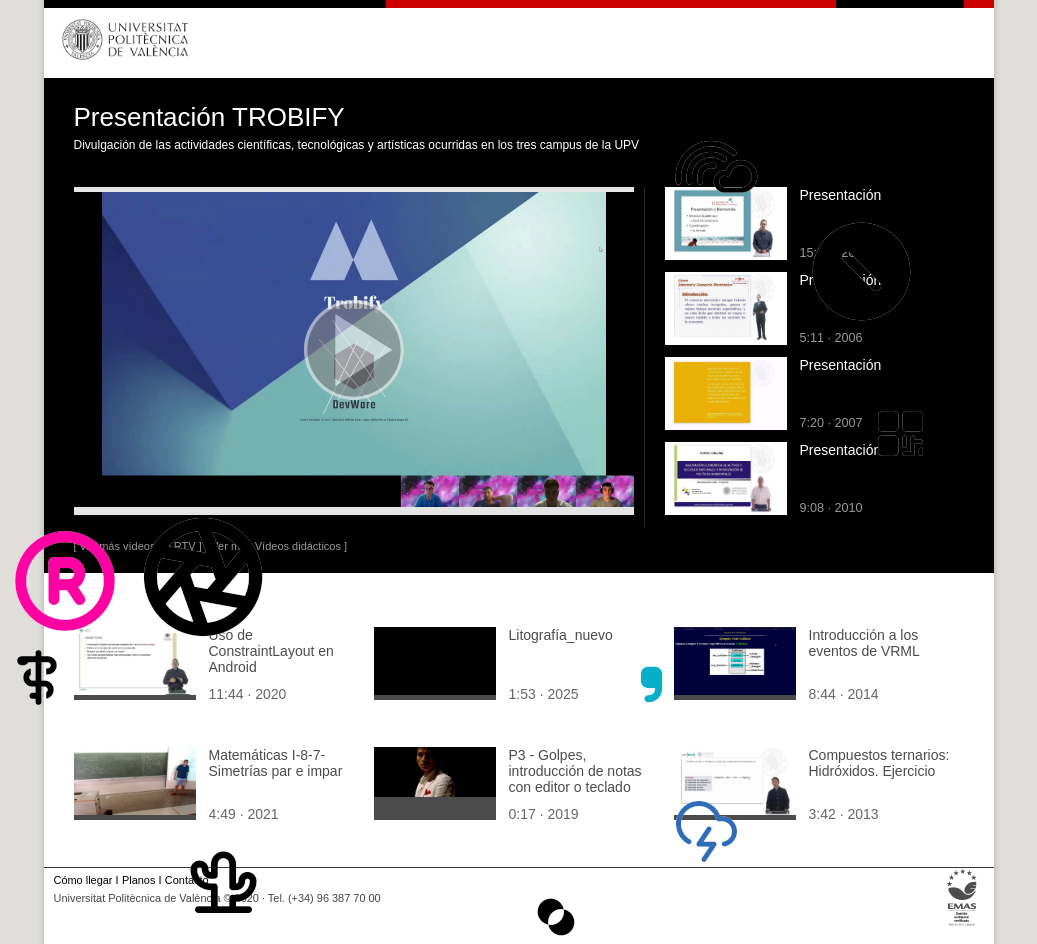  What do you see at coordinates (900, 433) in the screenshot?
I see `scan or generate a qr code` at bounding box center [900, 433].